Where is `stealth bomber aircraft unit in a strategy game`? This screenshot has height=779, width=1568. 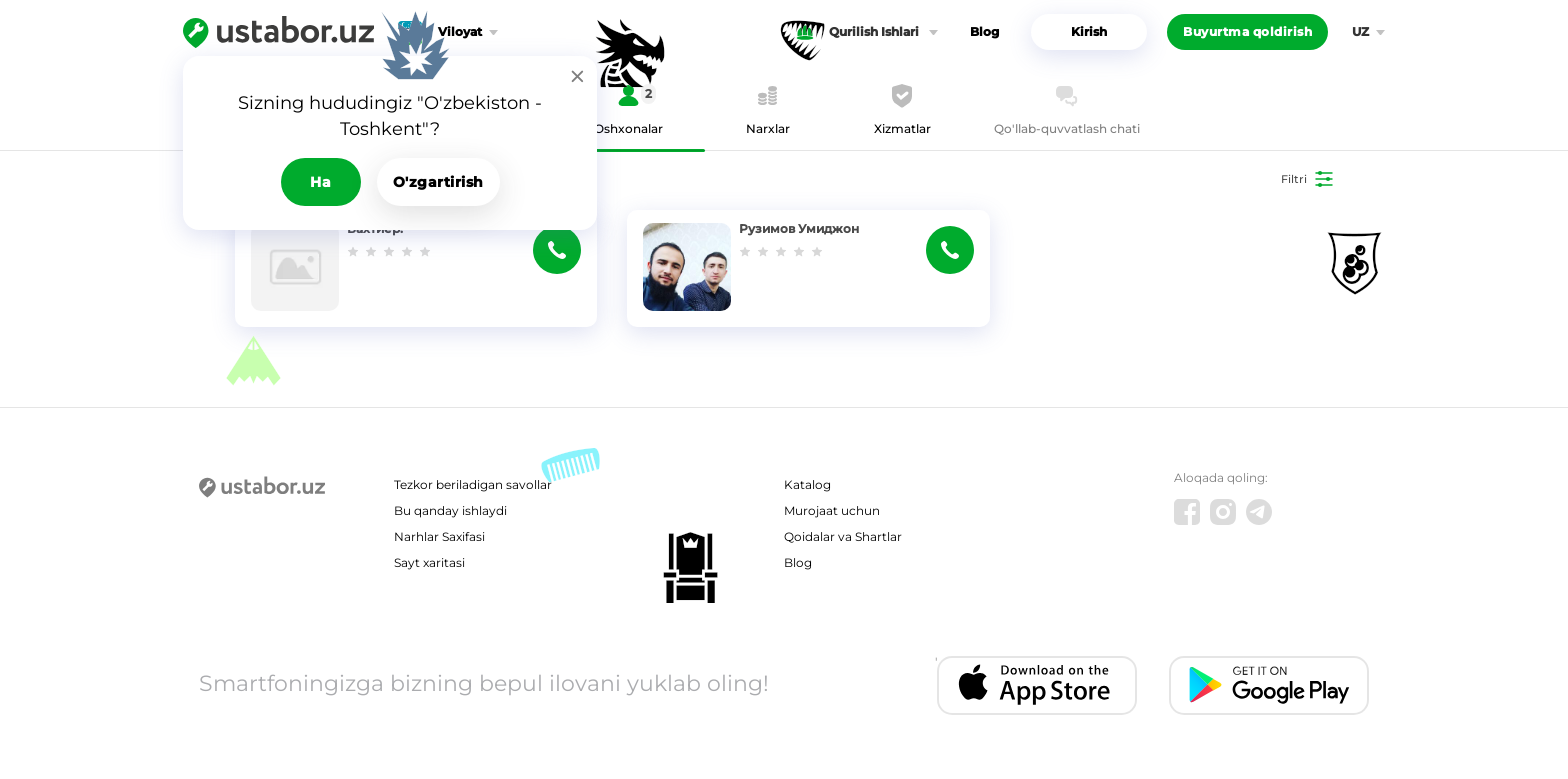
stealth bomber aircraft unit in a strategy game is located at coordinates (253, 361).